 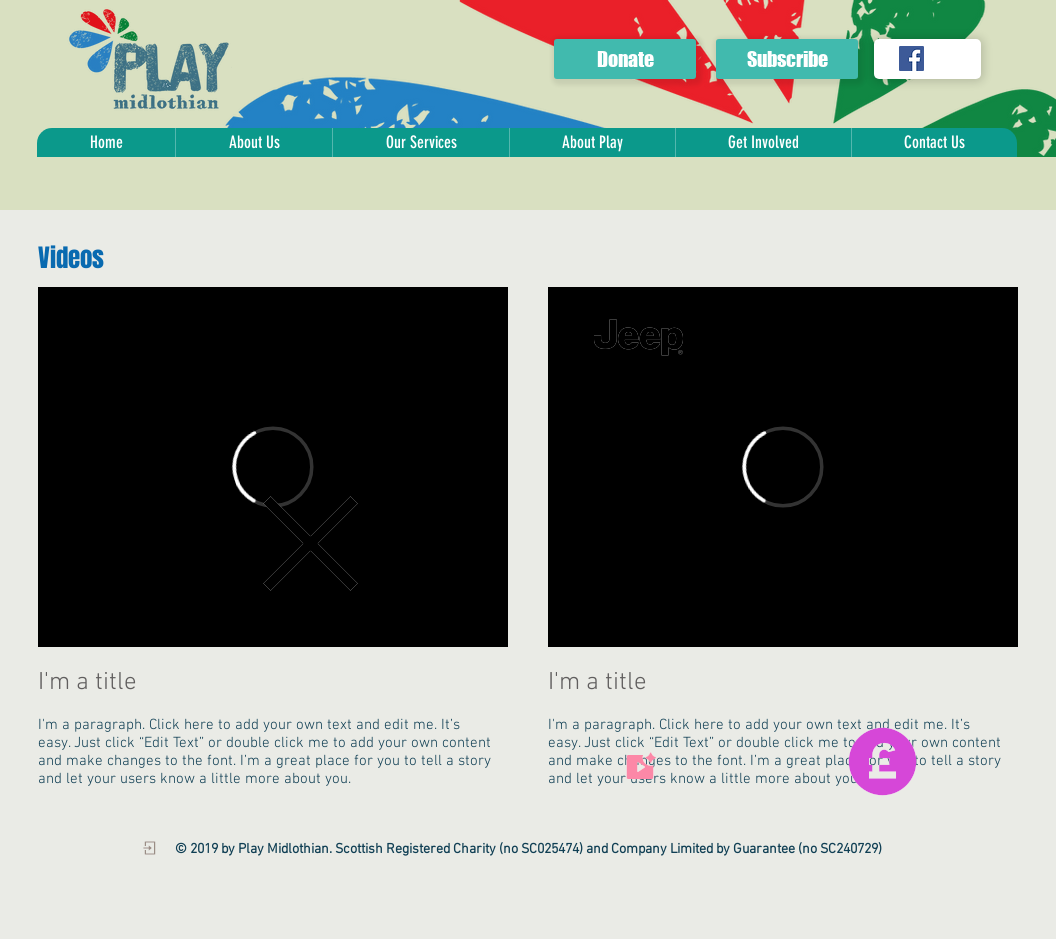 What do you see at coordinates (640, 767) in the screenshot?
I see `access AI-powered video features` at bounding box center [640, 767].